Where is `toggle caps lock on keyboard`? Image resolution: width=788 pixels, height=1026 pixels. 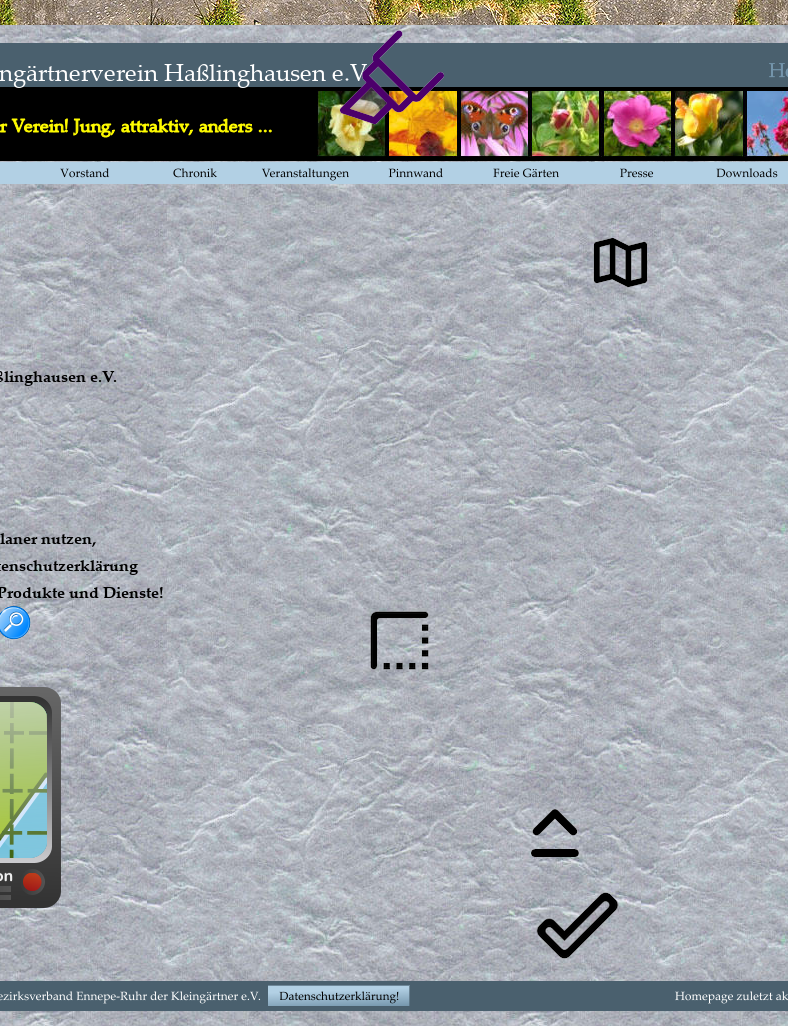 toggle caps lock on keyboard is located at coordinates (555, 833).